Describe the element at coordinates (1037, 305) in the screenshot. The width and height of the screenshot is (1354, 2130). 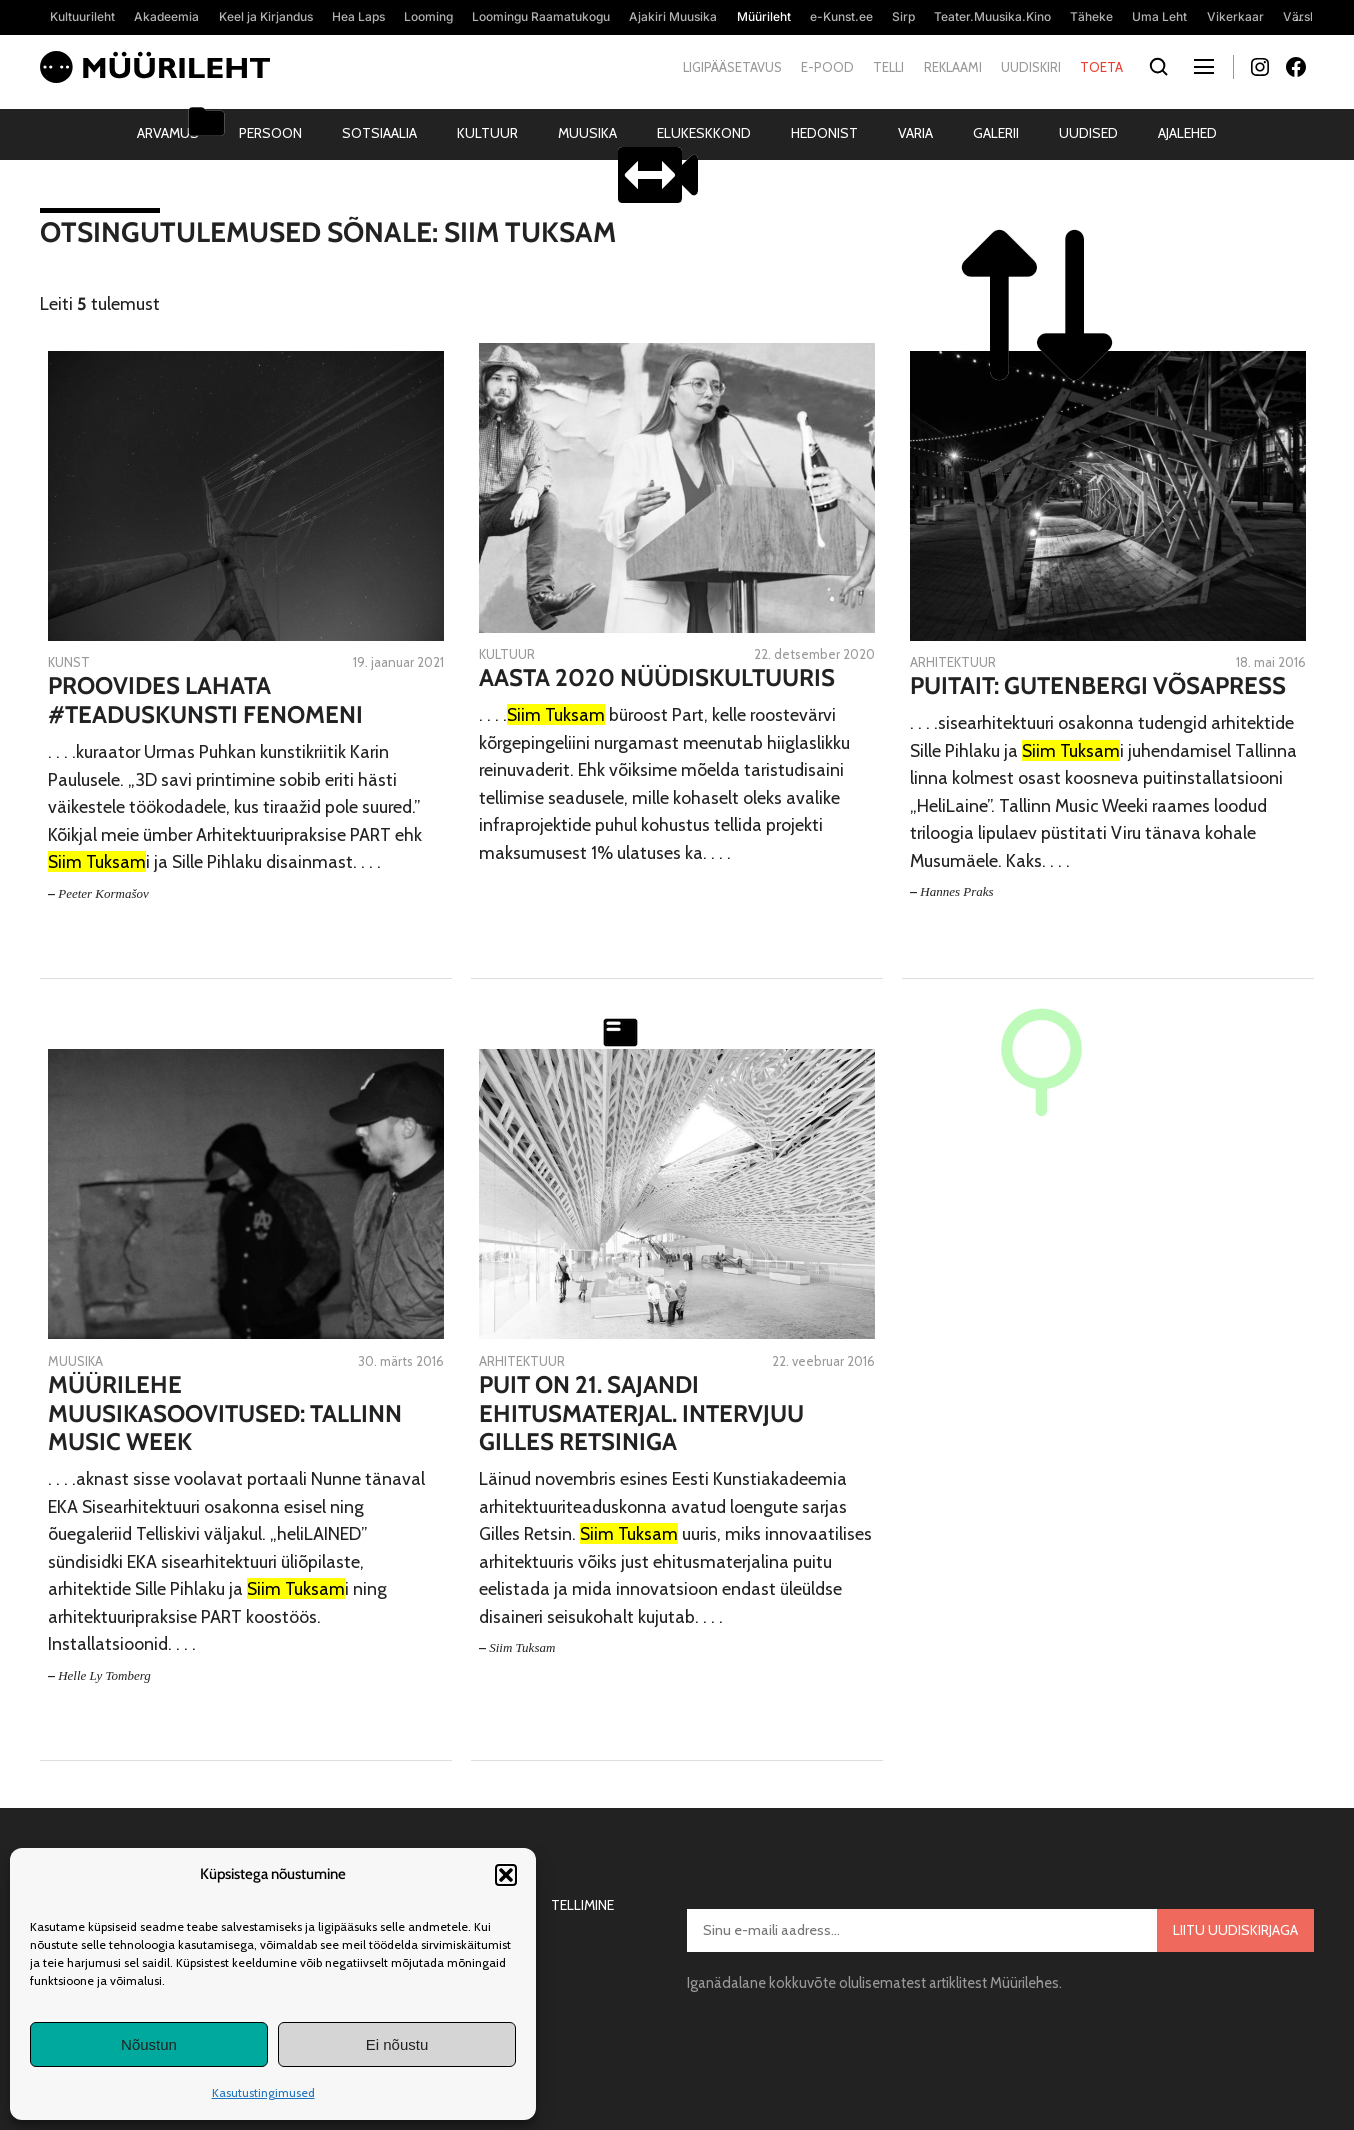
I see `sort items in ascending or descending order` at that location.